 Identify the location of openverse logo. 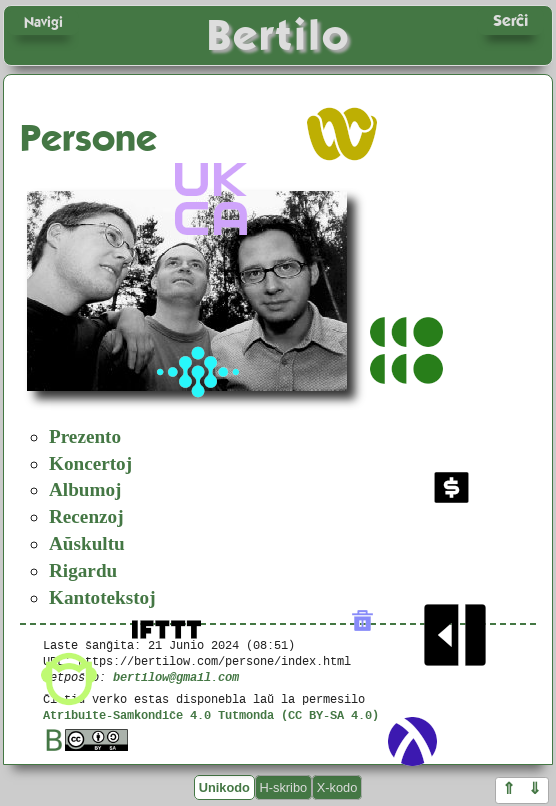
(406, 350).